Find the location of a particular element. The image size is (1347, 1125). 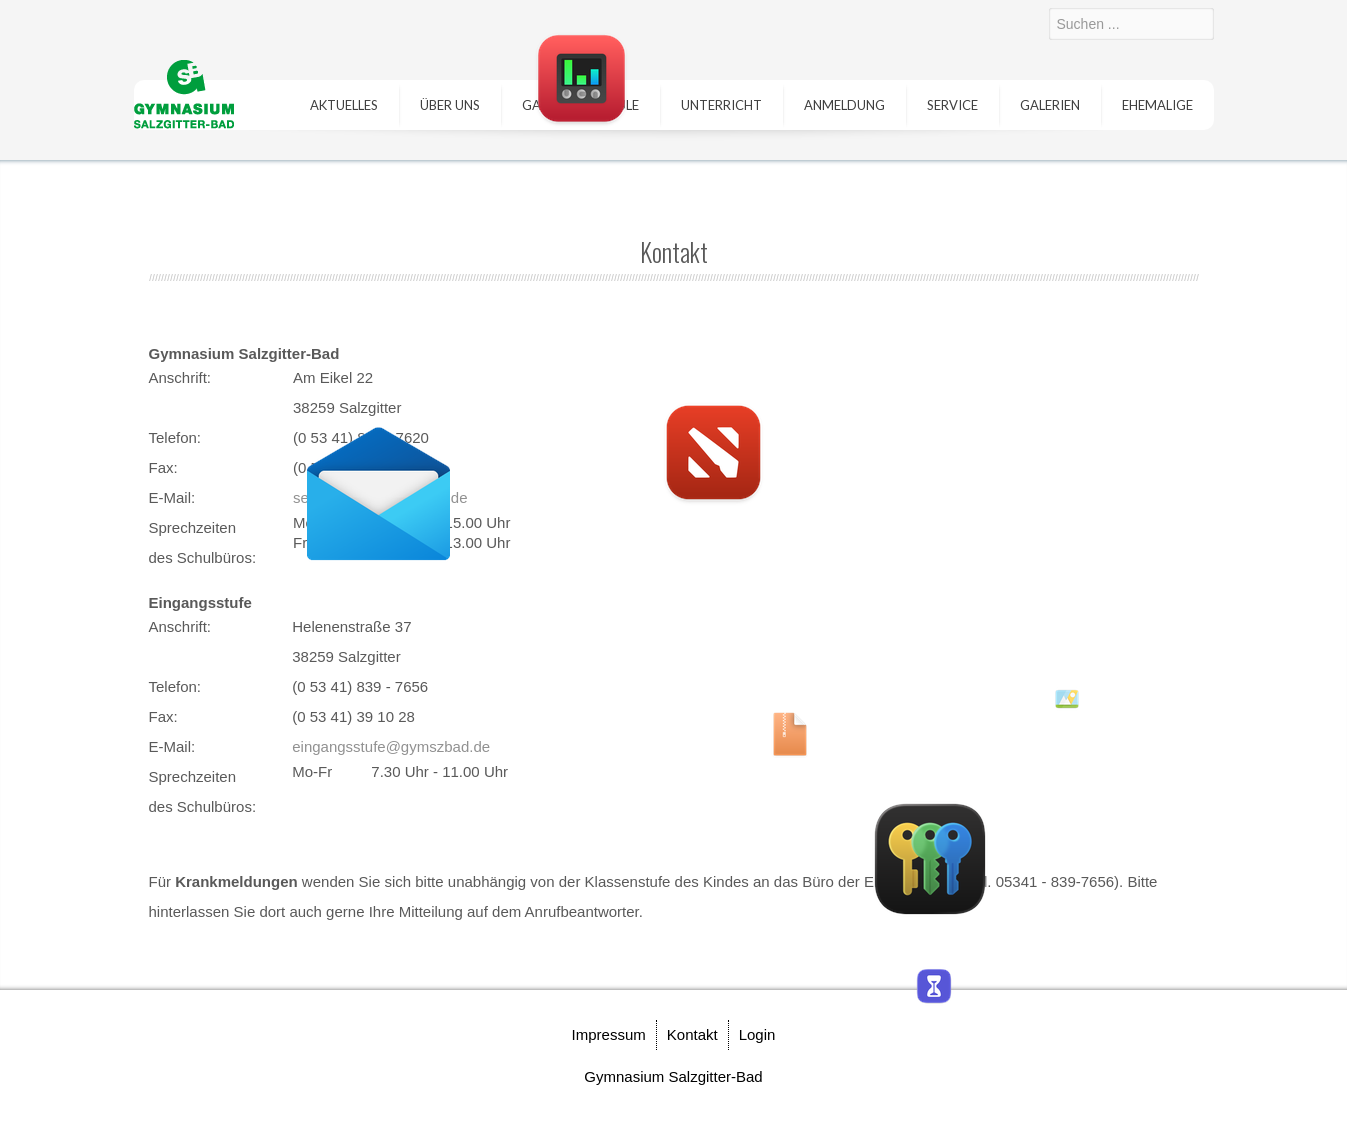

open a compressed archive file is located at coordinates (790, 735).